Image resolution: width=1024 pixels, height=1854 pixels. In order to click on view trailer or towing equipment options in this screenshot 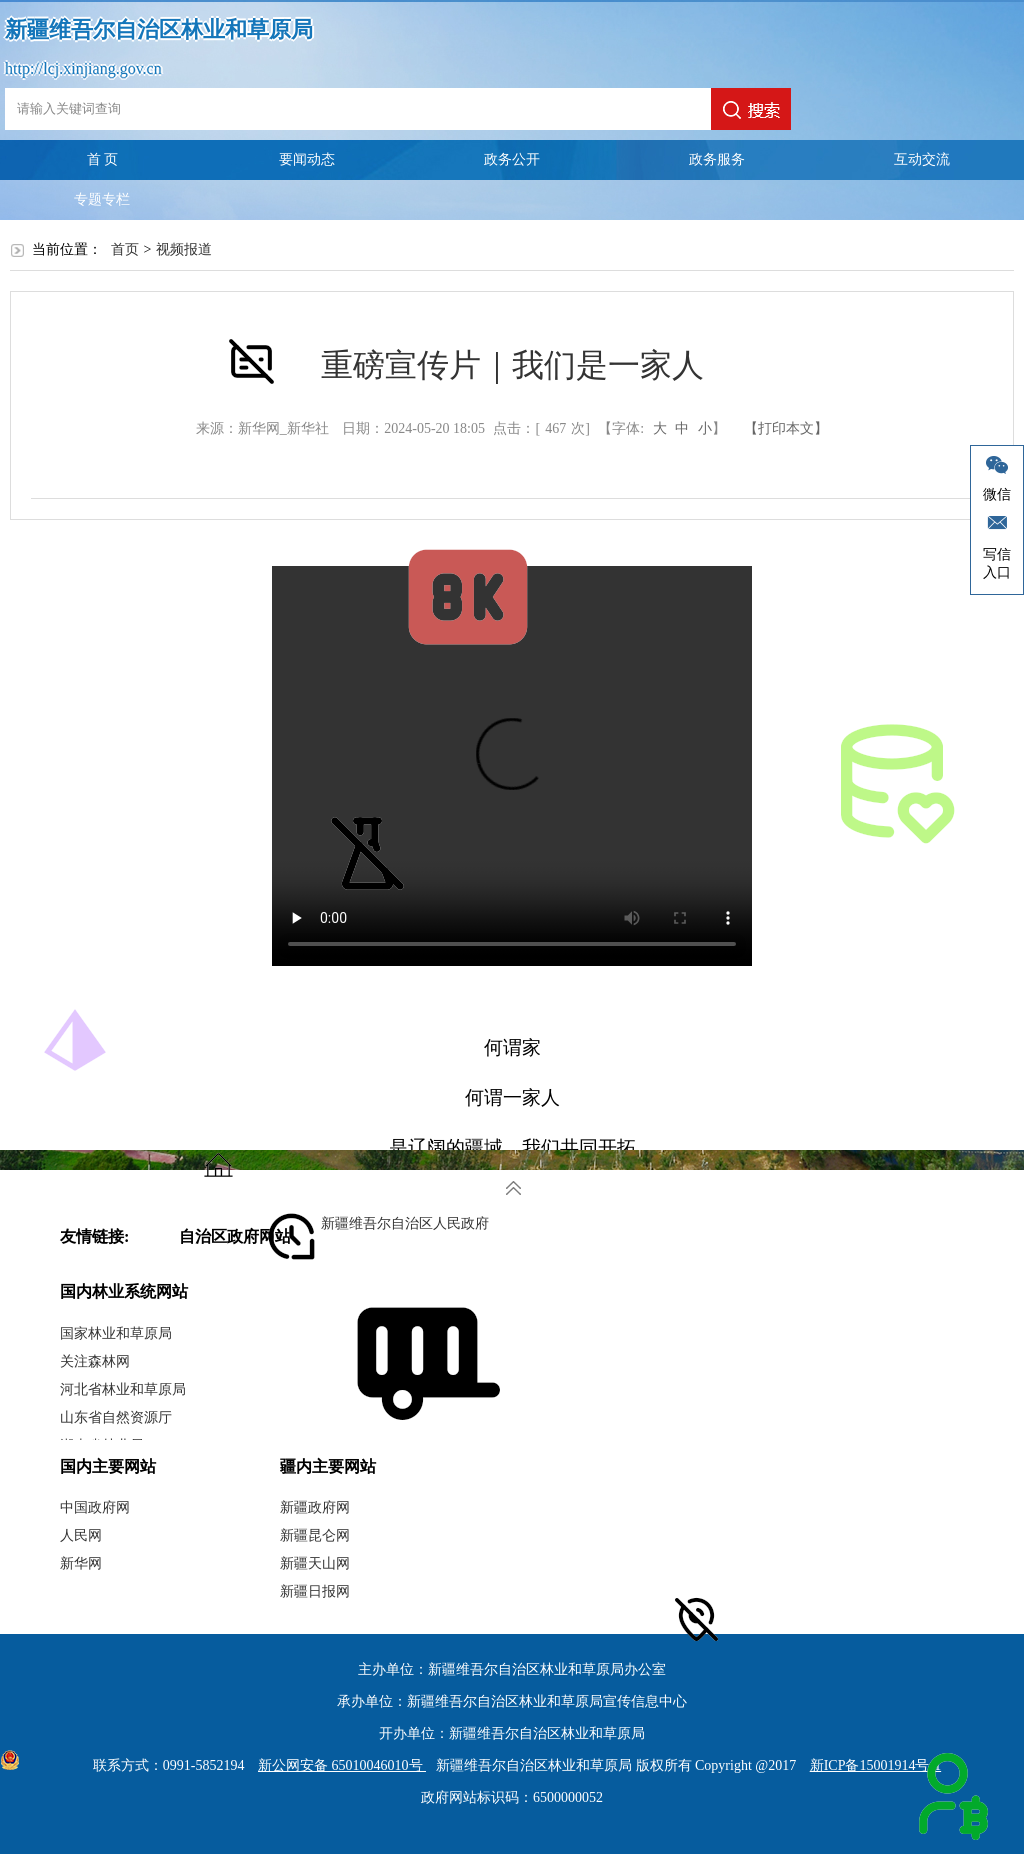, I will do `click(425, 1360)`.